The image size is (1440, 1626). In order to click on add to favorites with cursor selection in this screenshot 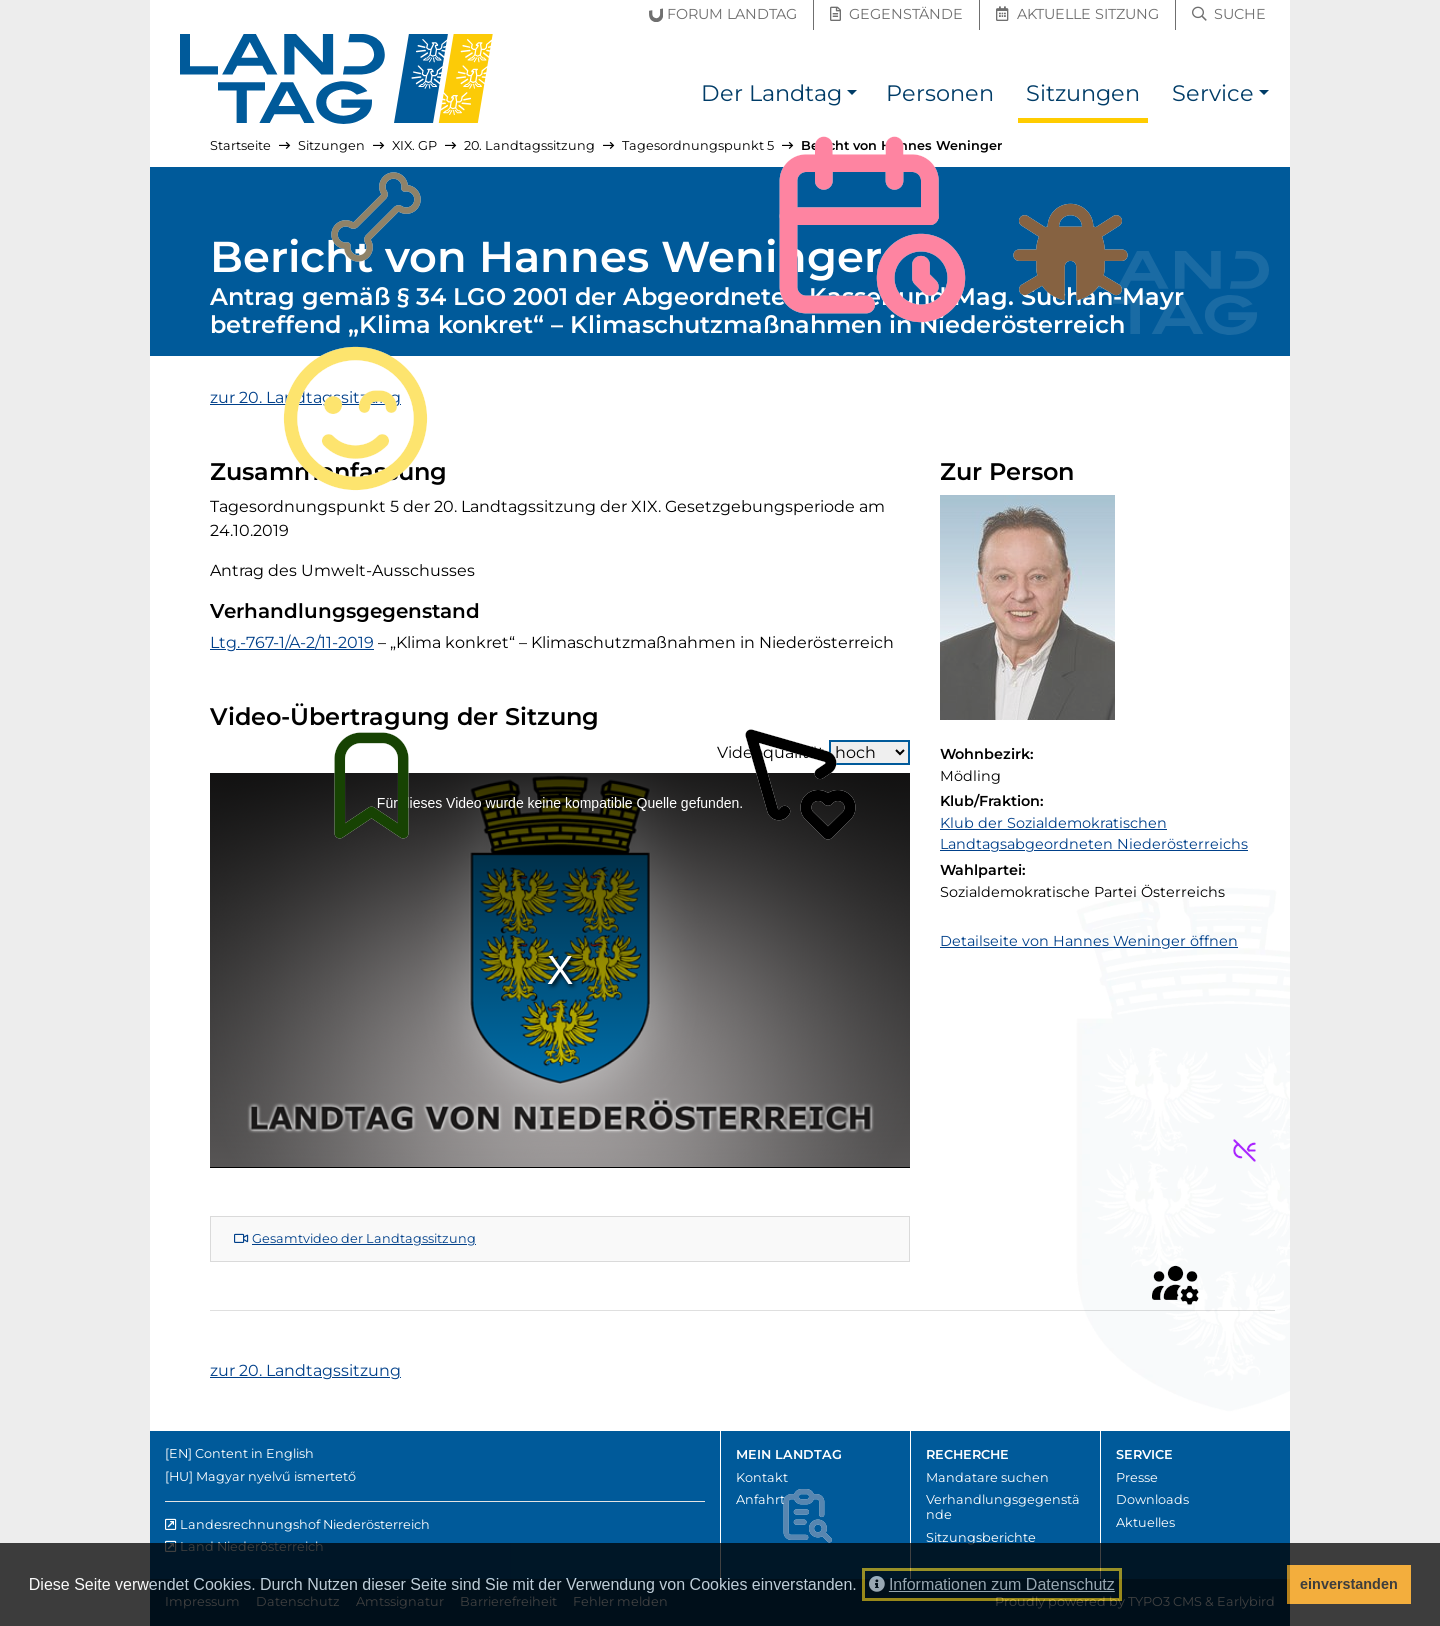, I will do `click(795, 779)`.